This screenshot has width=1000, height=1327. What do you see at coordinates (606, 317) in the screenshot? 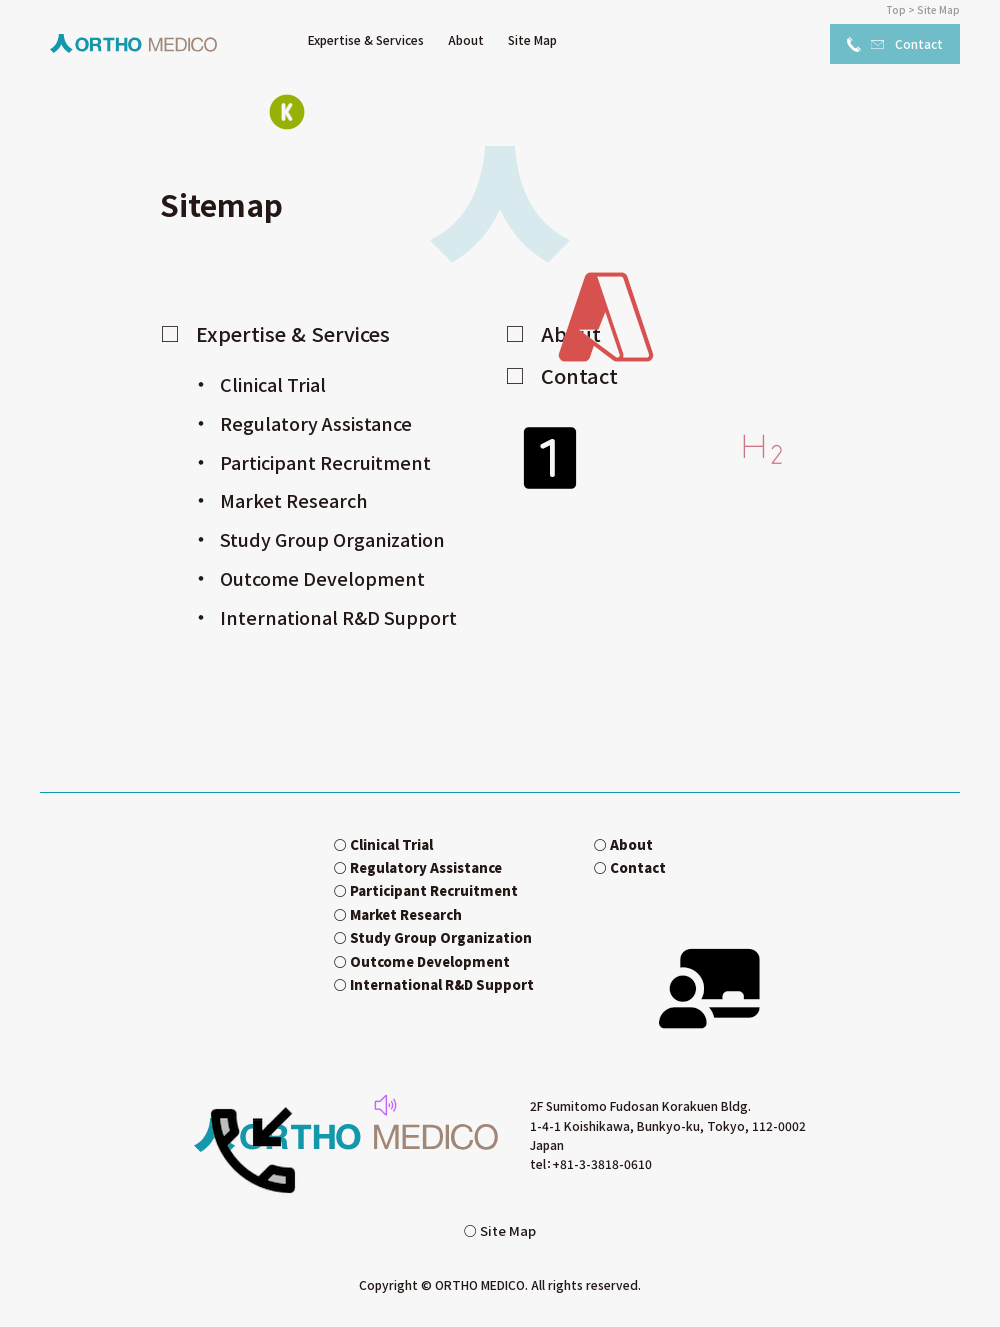
I see `connect to Microsoft Azure cloud services` at bounding box center [606, 317].